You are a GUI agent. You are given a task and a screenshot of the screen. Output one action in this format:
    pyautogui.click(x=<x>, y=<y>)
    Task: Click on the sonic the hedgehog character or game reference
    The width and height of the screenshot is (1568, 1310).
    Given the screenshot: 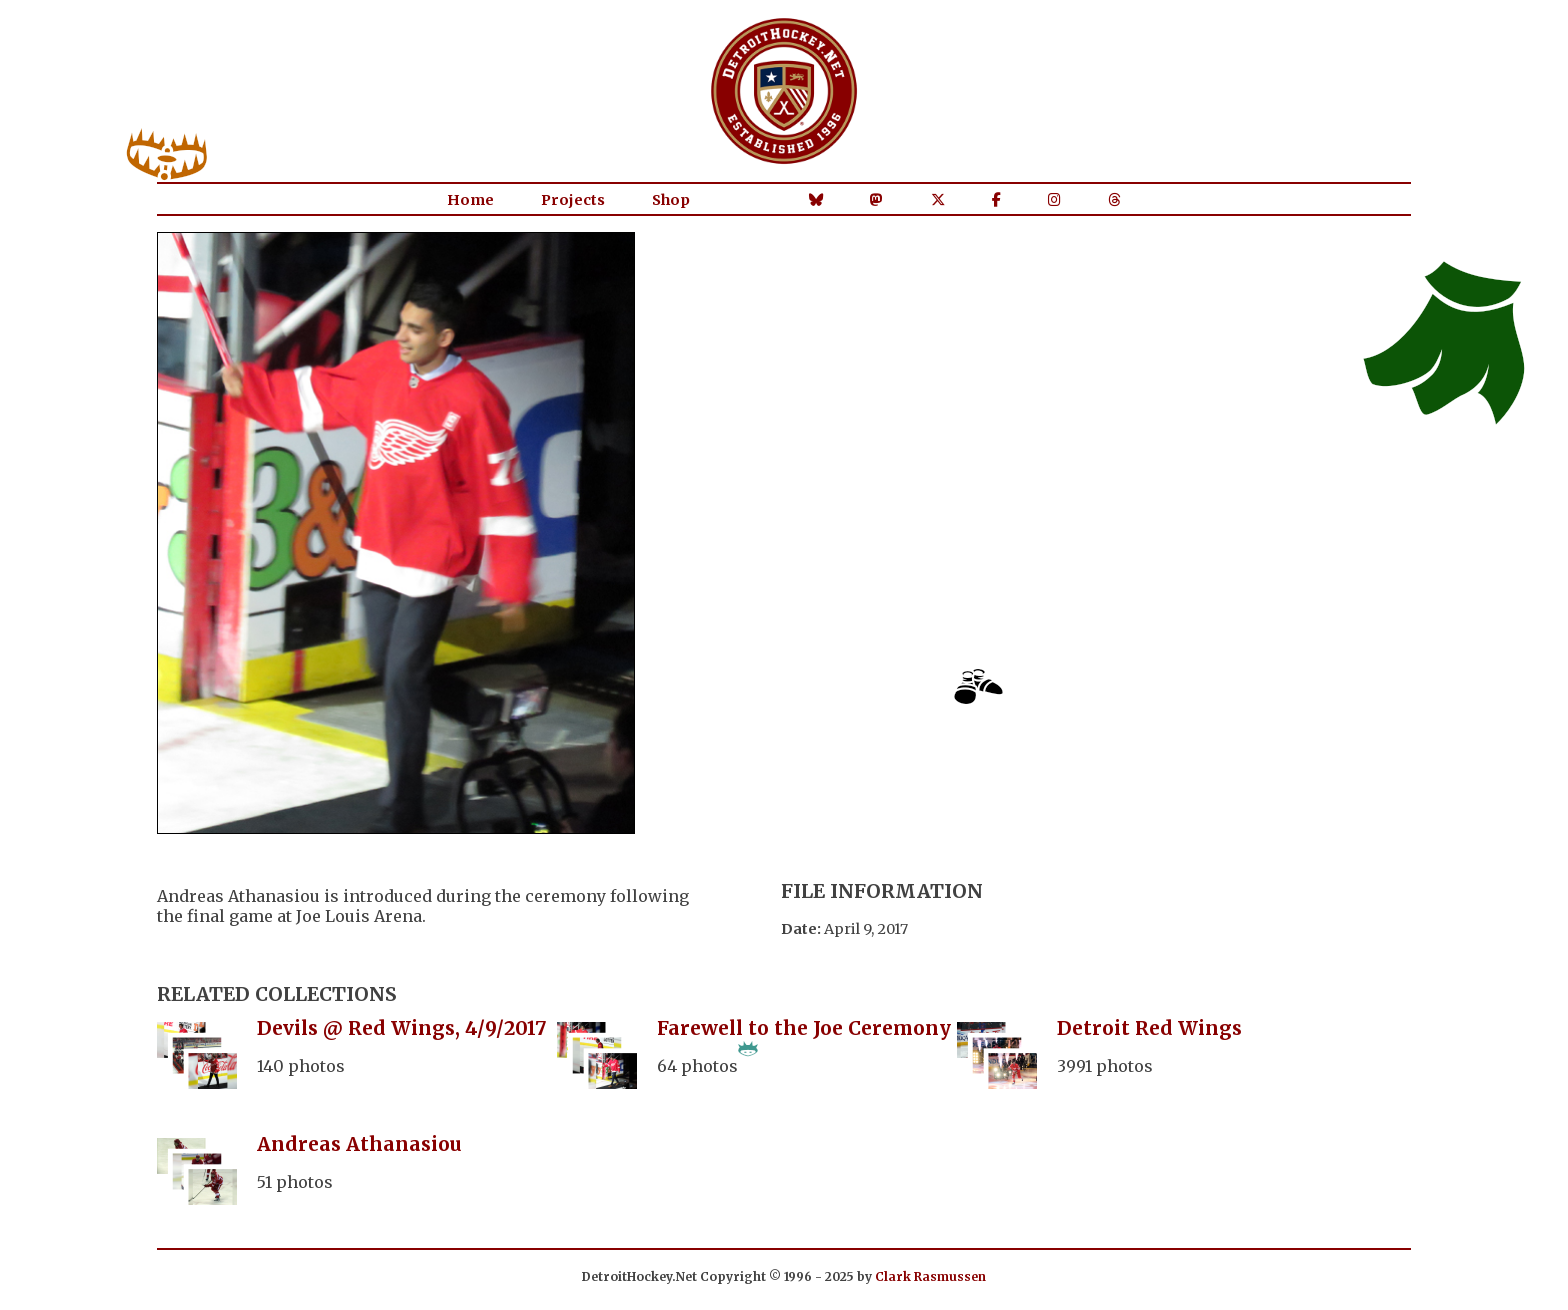 What is the action you would take?
    pyautogui.click(x=978, y=686)
    